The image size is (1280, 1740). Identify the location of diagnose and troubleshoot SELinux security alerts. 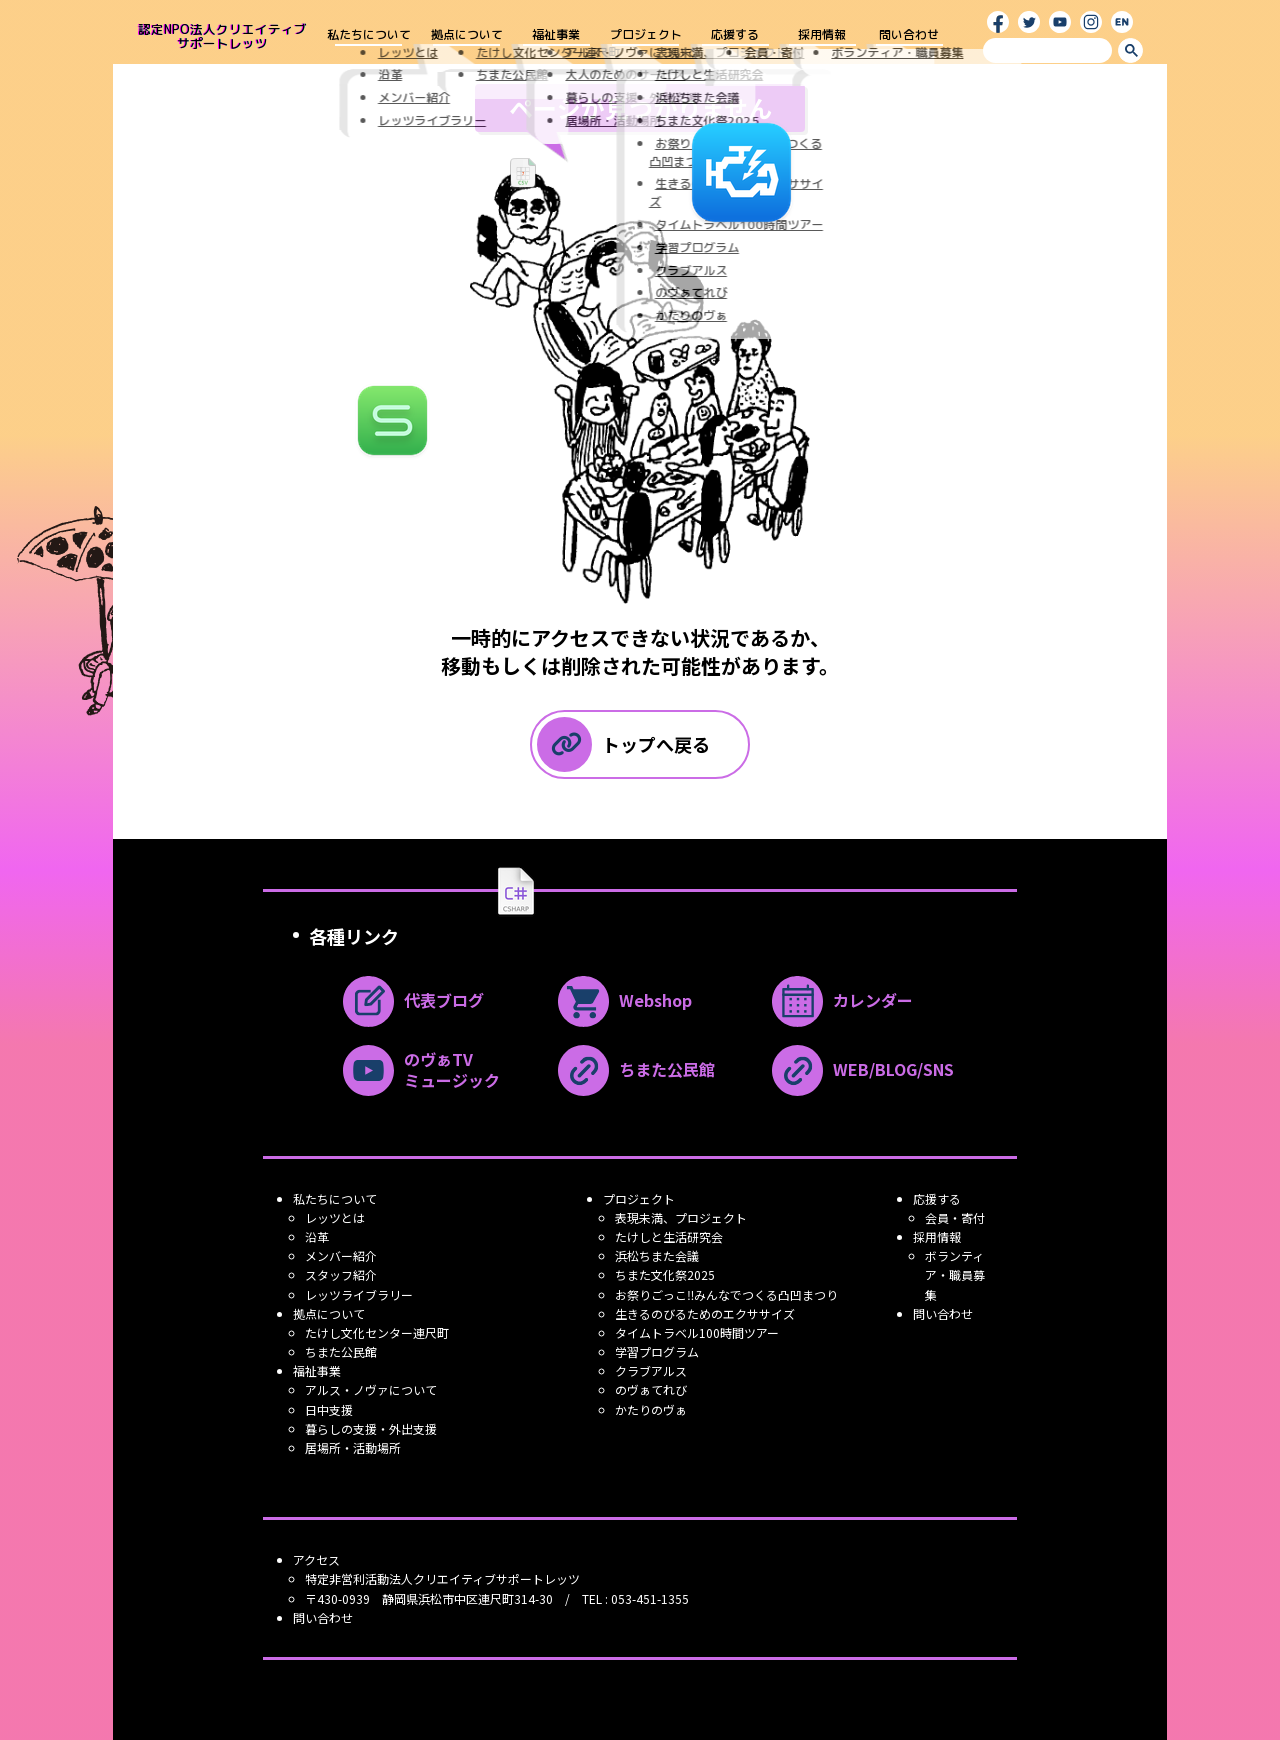
(741, 172).